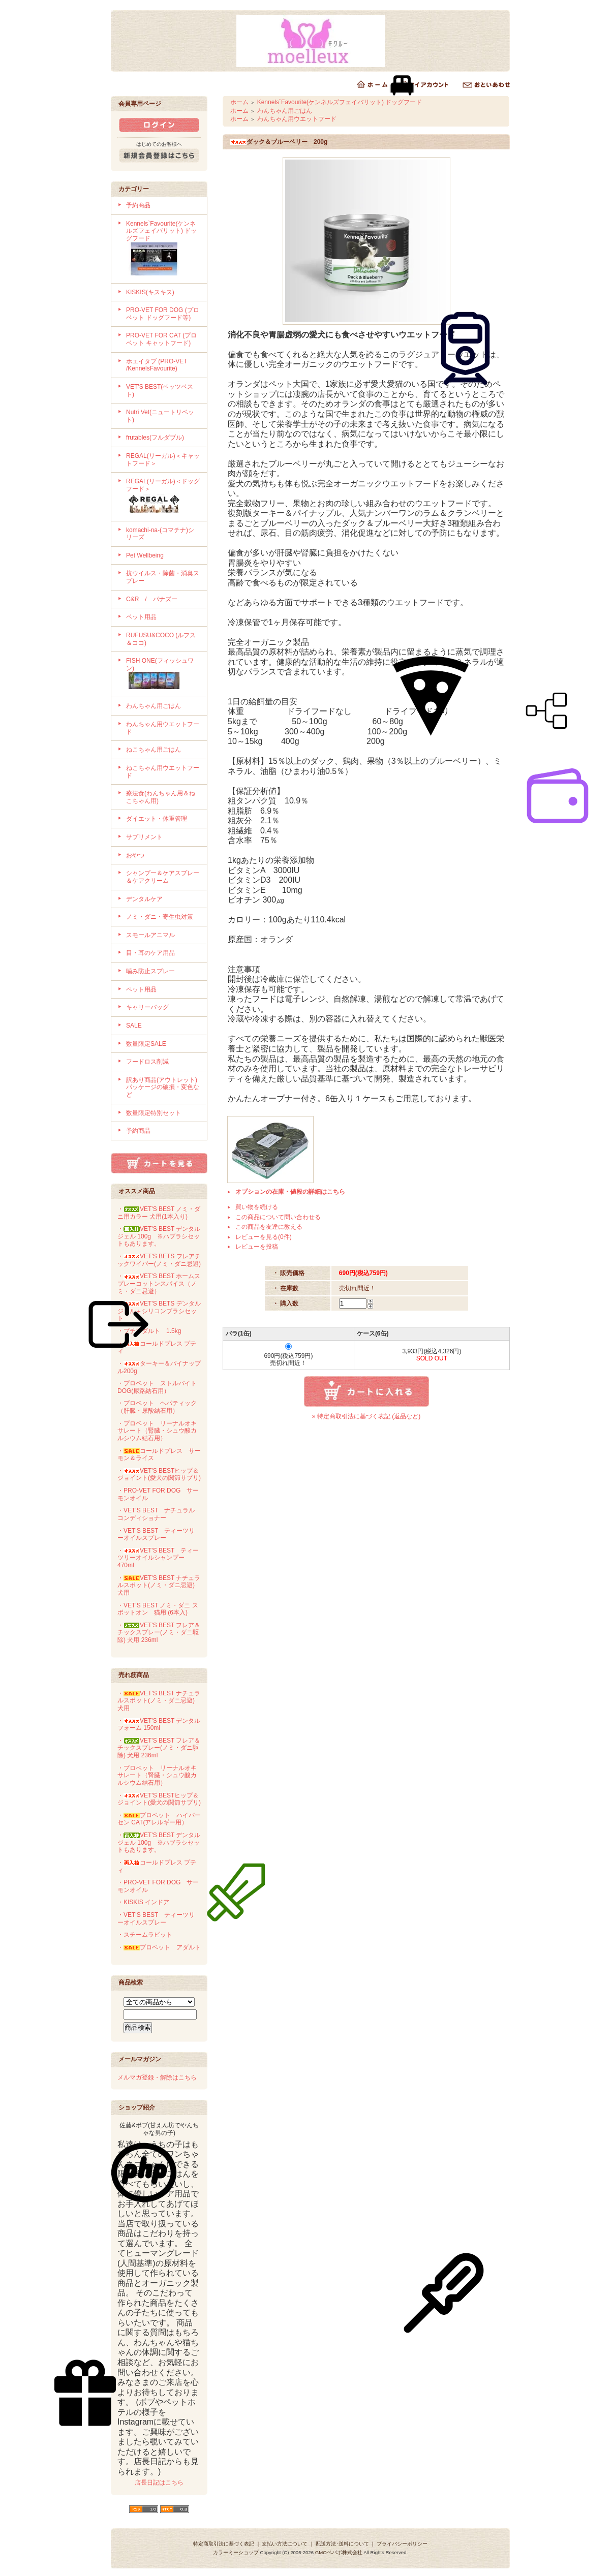 Image resolution: width=613 pixels, height=2576 pixels. I want to click on access gifts or rewards, so click(85, 2393).